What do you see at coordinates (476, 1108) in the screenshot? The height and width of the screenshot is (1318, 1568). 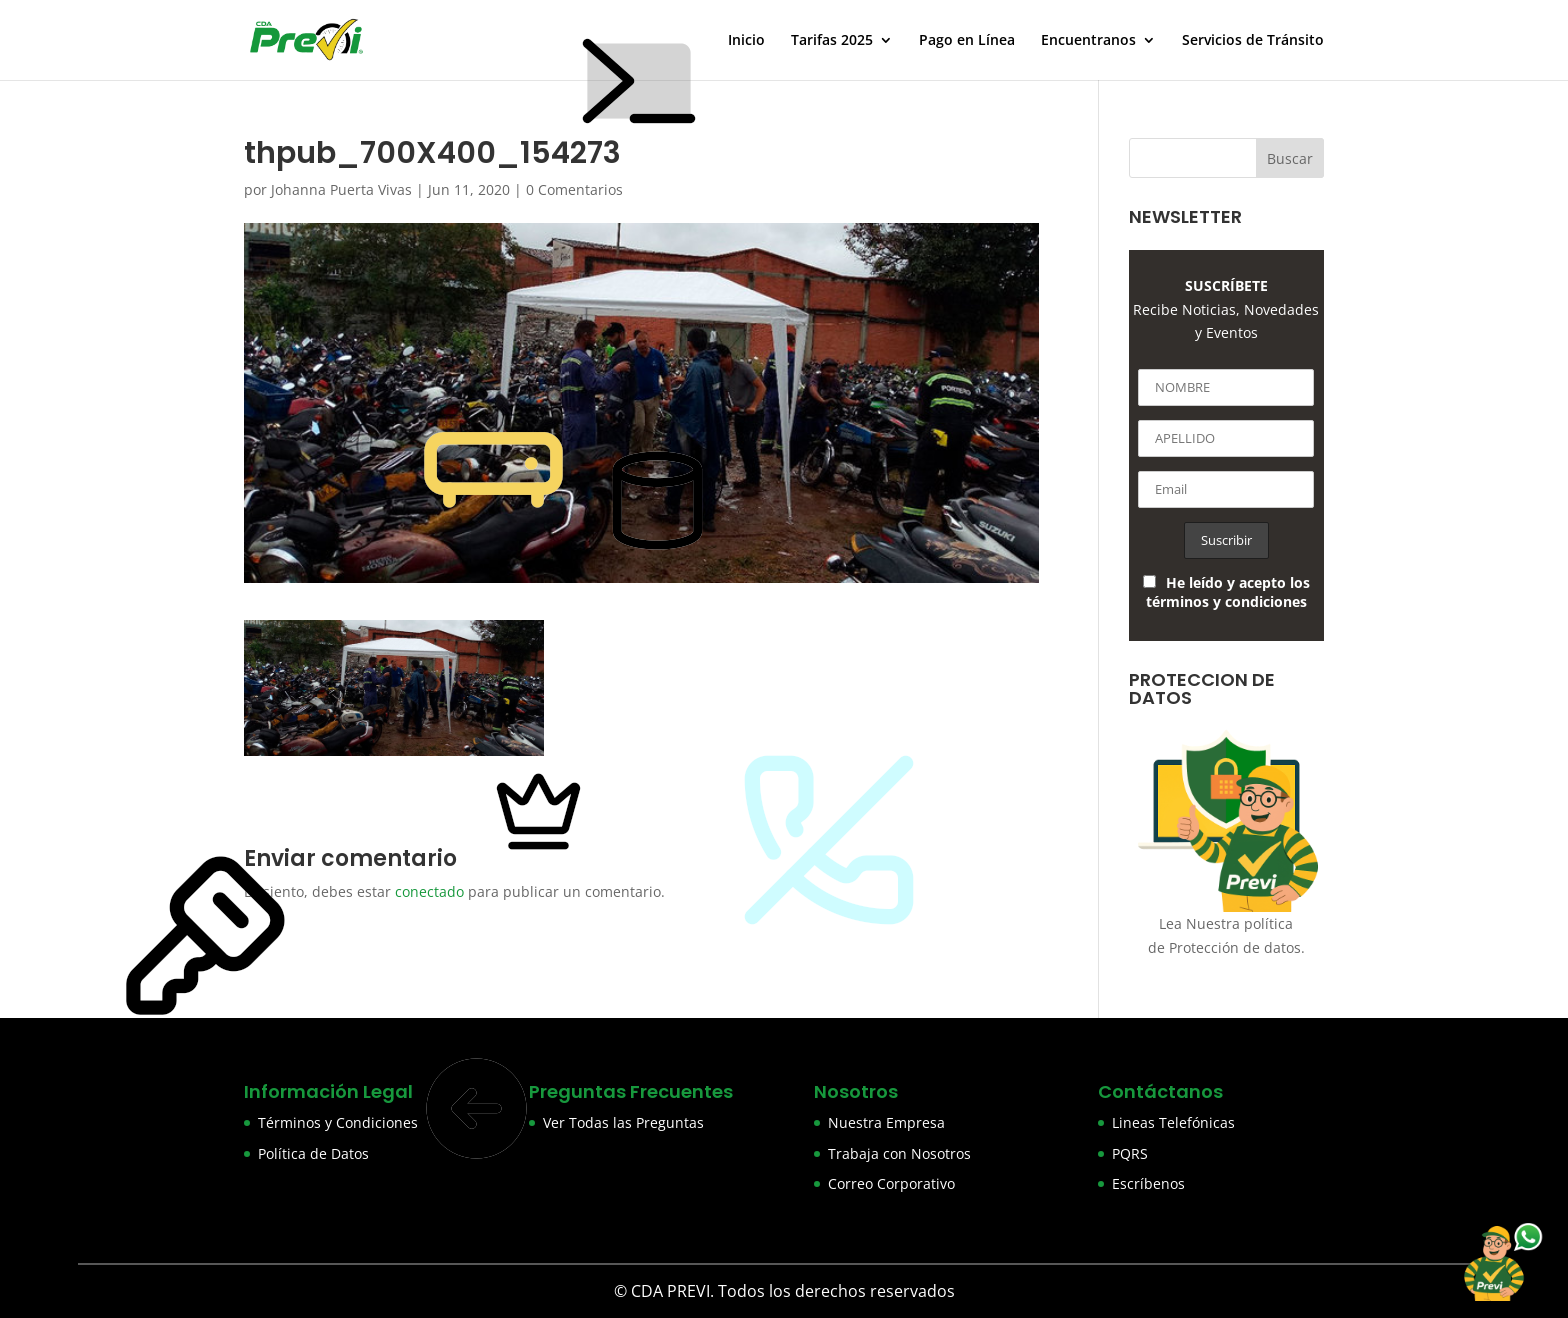 I see `go back to the previous screen` at bounding box center [476, 1108].